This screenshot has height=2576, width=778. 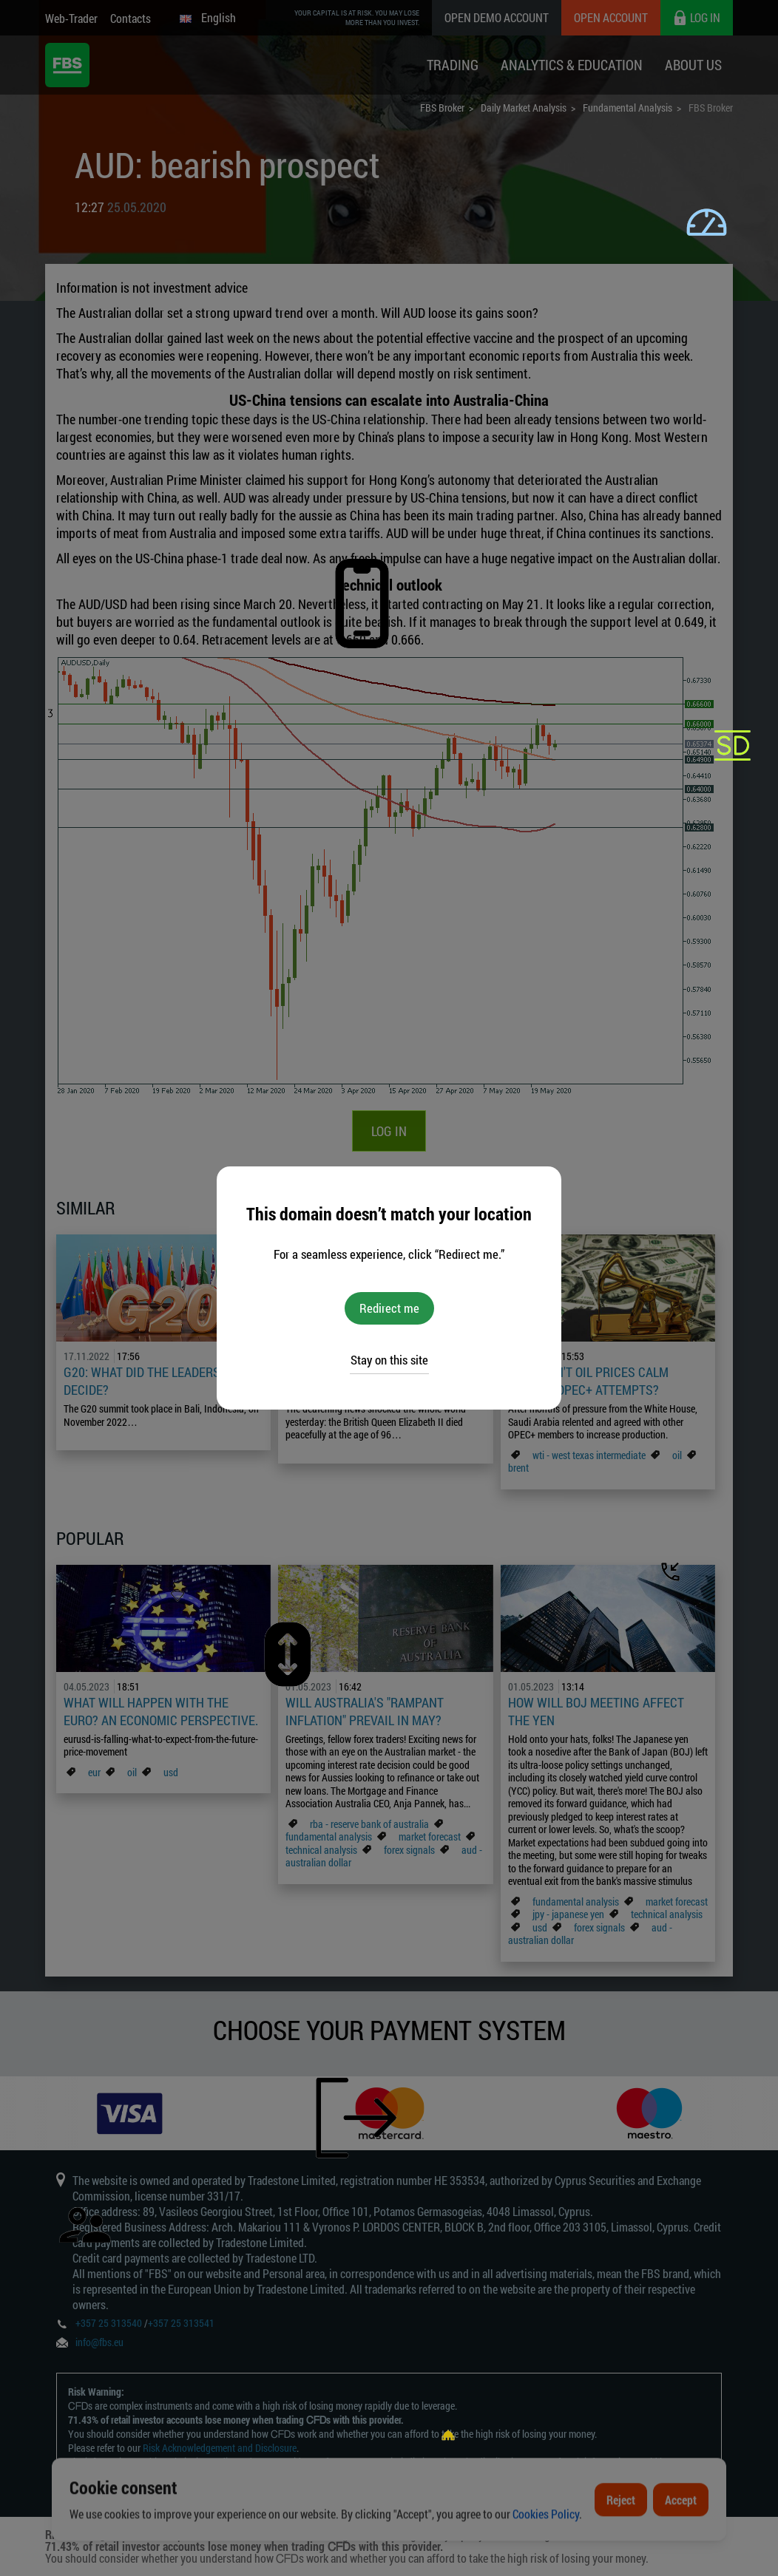 I want to click on sign out of your account, so click(x=353, y=2118).